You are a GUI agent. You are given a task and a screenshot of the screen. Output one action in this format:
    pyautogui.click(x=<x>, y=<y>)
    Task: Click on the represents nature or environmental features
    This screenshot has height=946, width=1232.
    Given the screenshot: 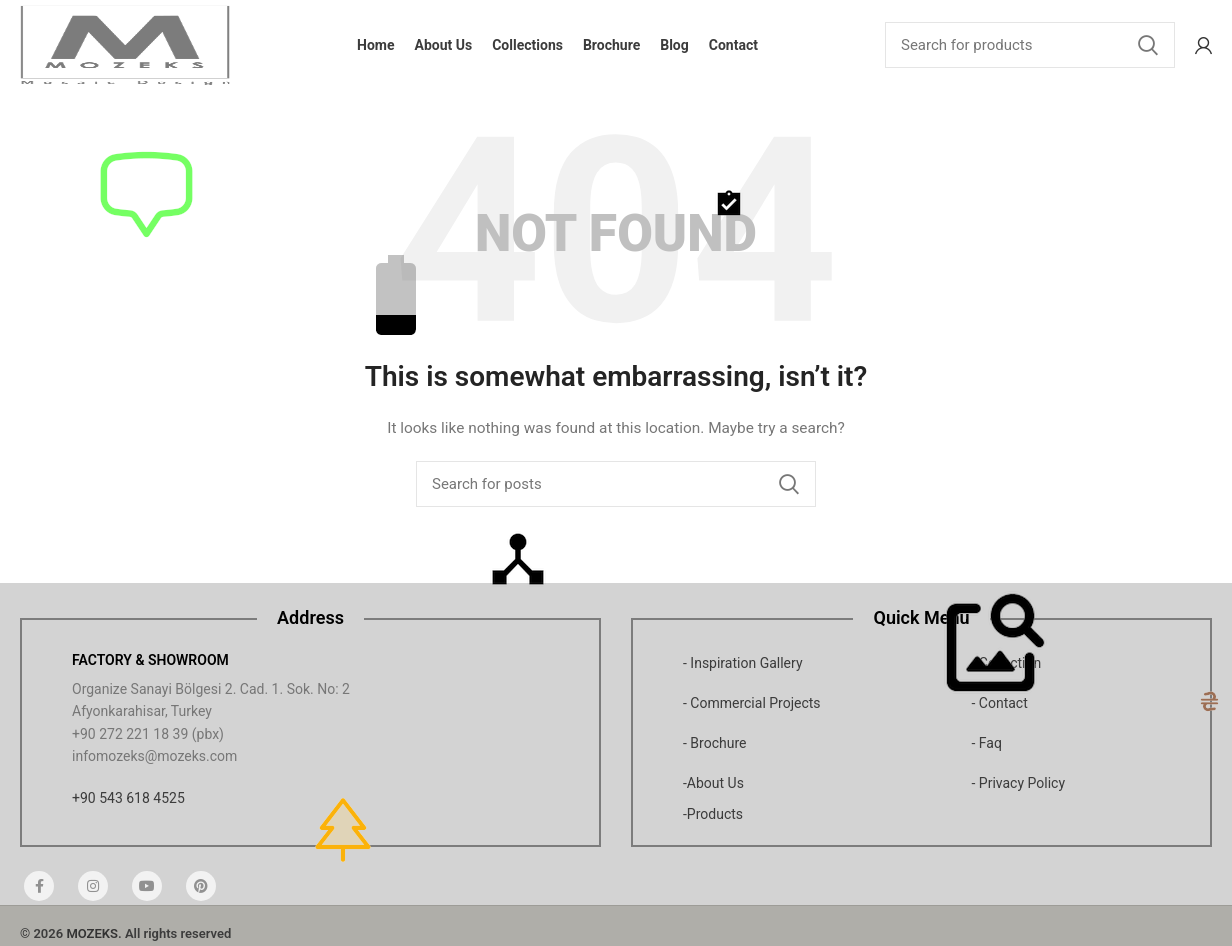 What is the action you would take?
    pyautogui.click(x=343, y=830)
    